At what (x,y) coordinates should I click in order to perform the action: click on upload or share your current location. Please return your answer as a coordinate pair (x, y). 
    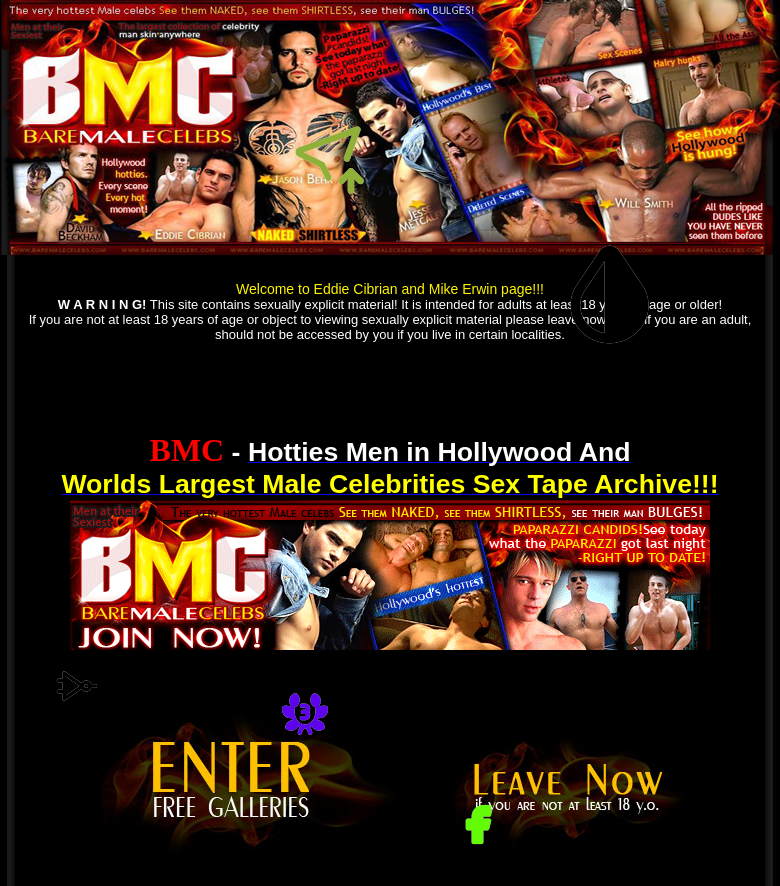
    Looking at the image, I should click on (328, 158).